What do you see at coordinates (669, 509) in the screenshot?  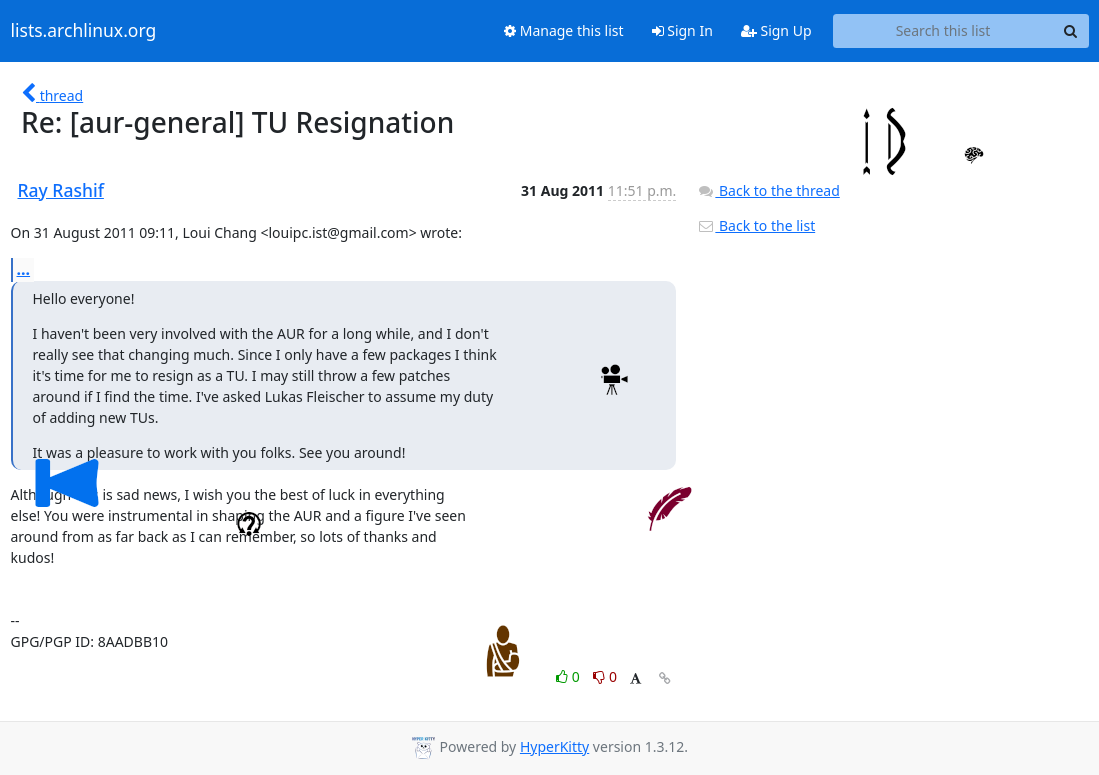 I see `compose a new message or post` at bounding box center [669, 509].